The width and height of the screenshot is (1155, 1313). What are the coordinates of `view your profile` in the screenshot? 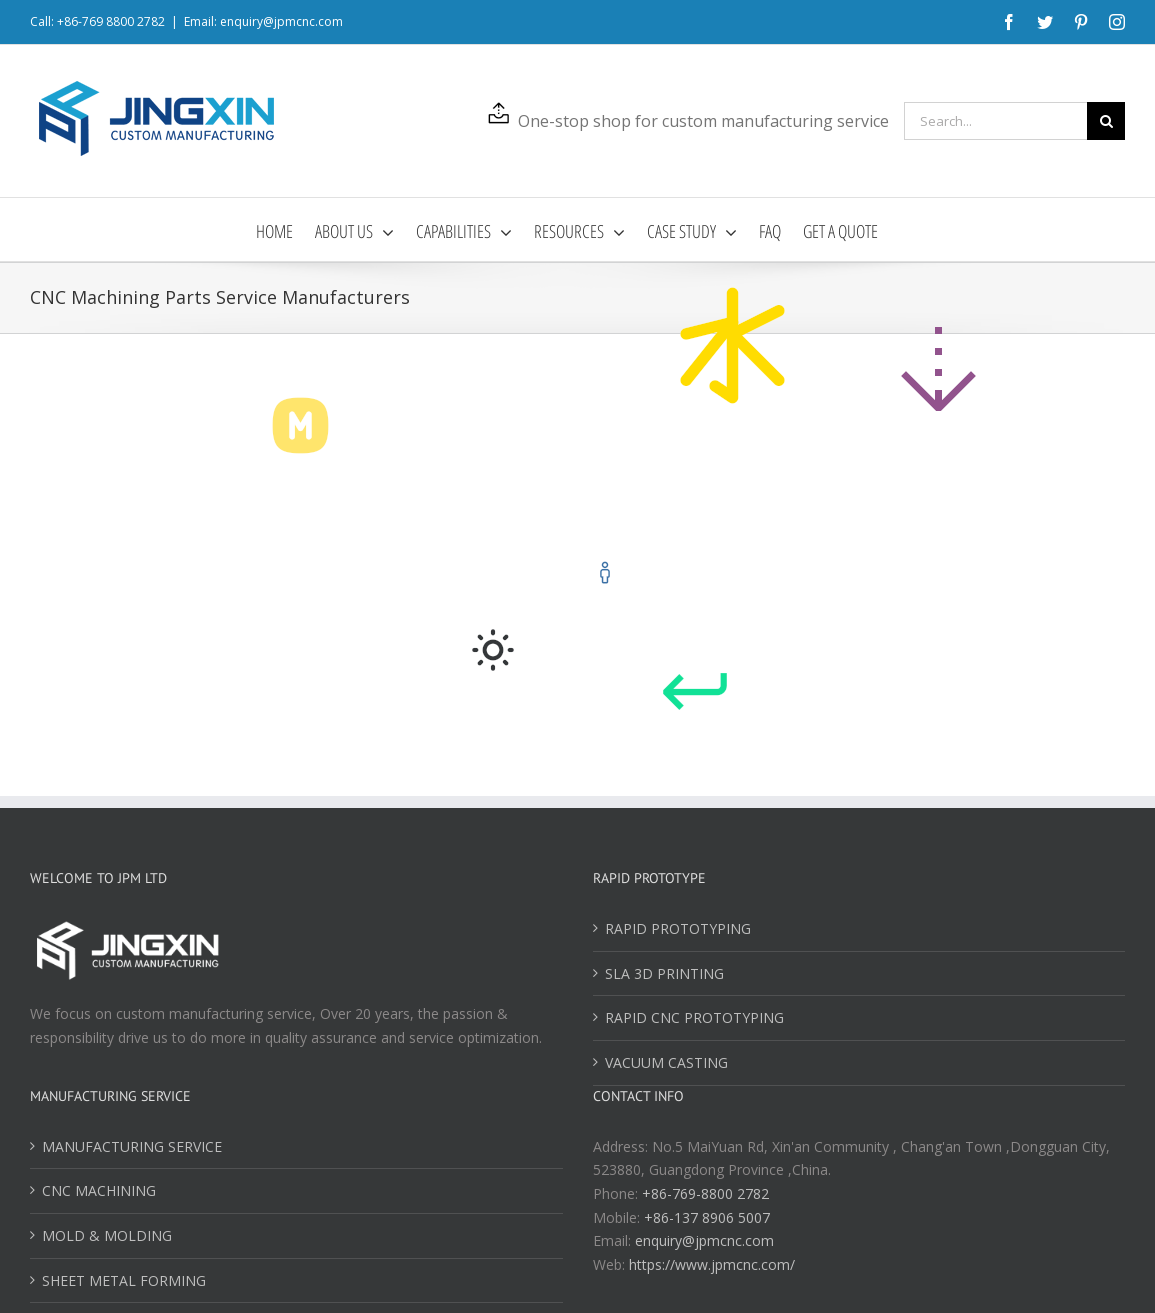 It's located at (605, 573).